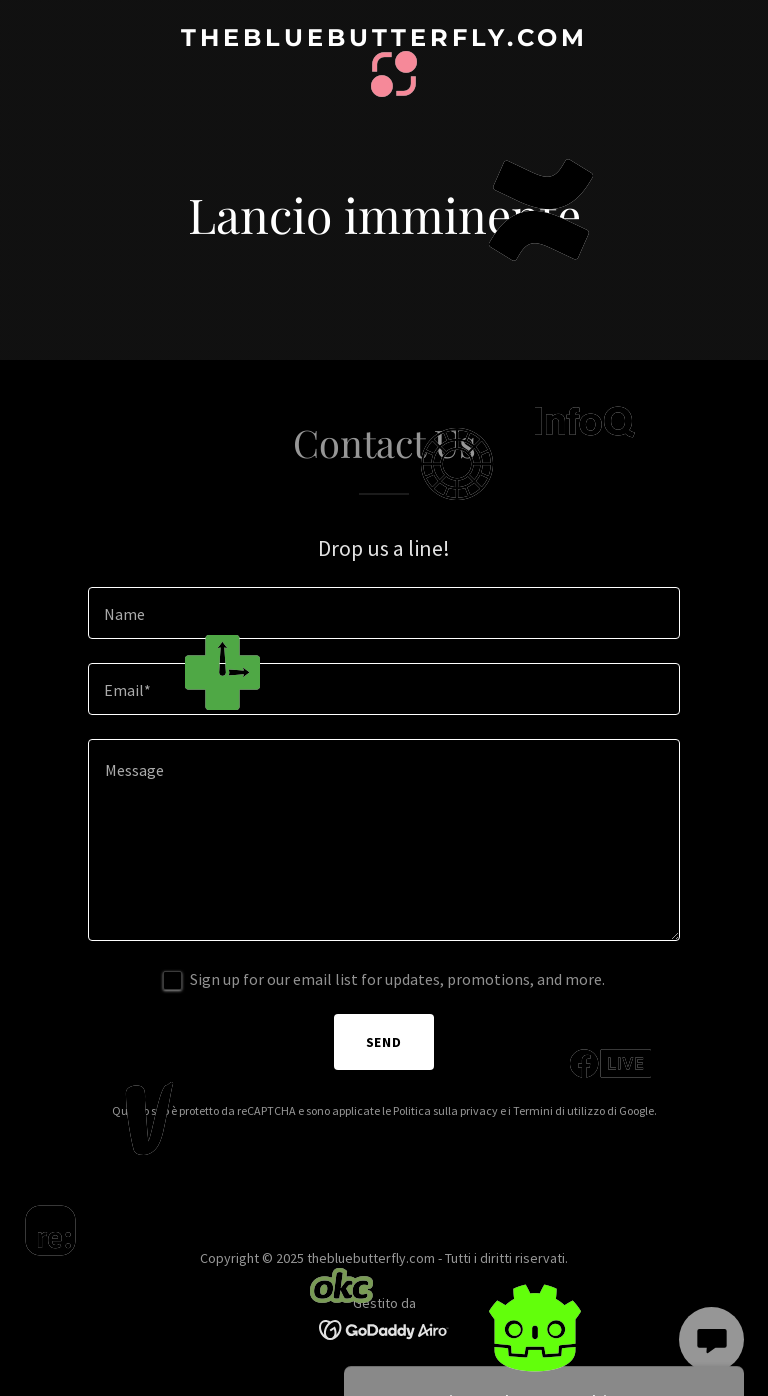 Image resolution: width=768 pixels, height=1396 pixels. Describe the element at coordinates (457, 464) in the screenshot. I see `open the VSCO app` at that location.